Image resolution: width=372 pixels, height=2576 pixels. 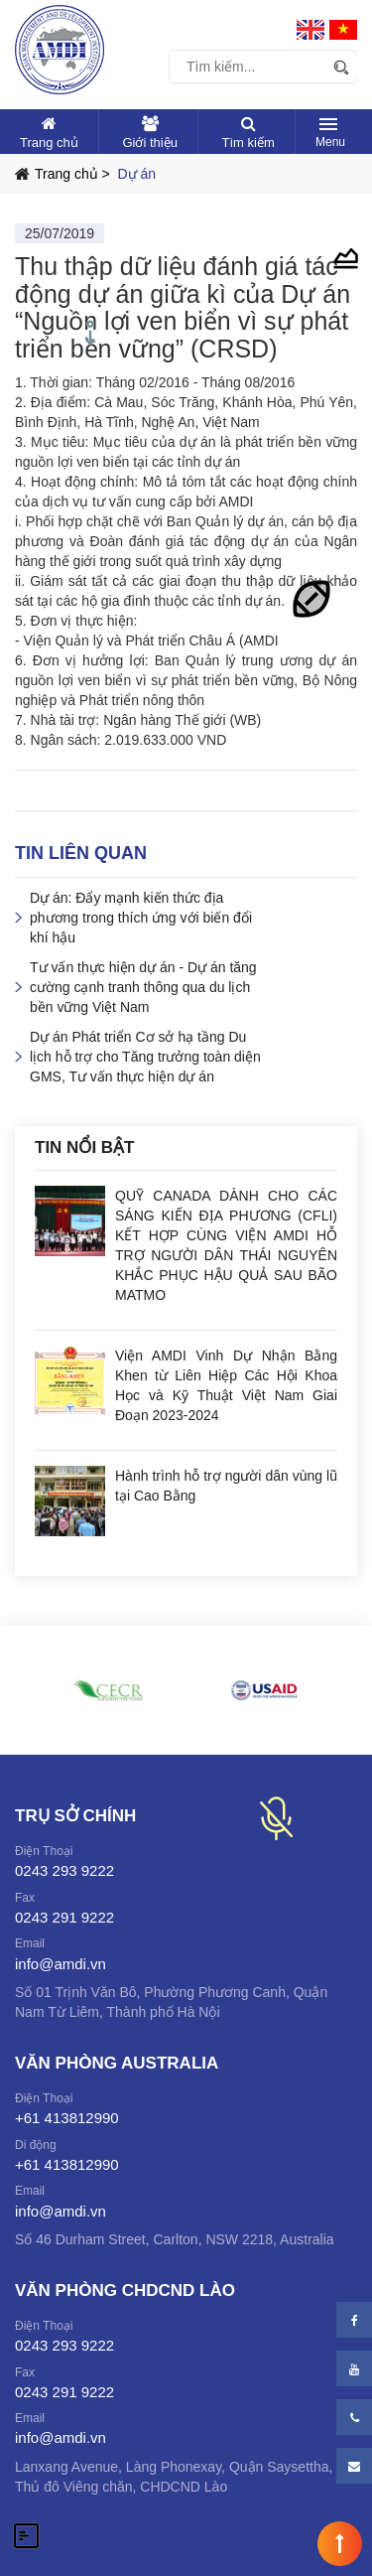 What do you see at coordinates (276, 1817) in the screenshot?
I see `mute your microphone` at bounding box center [276, 1817].